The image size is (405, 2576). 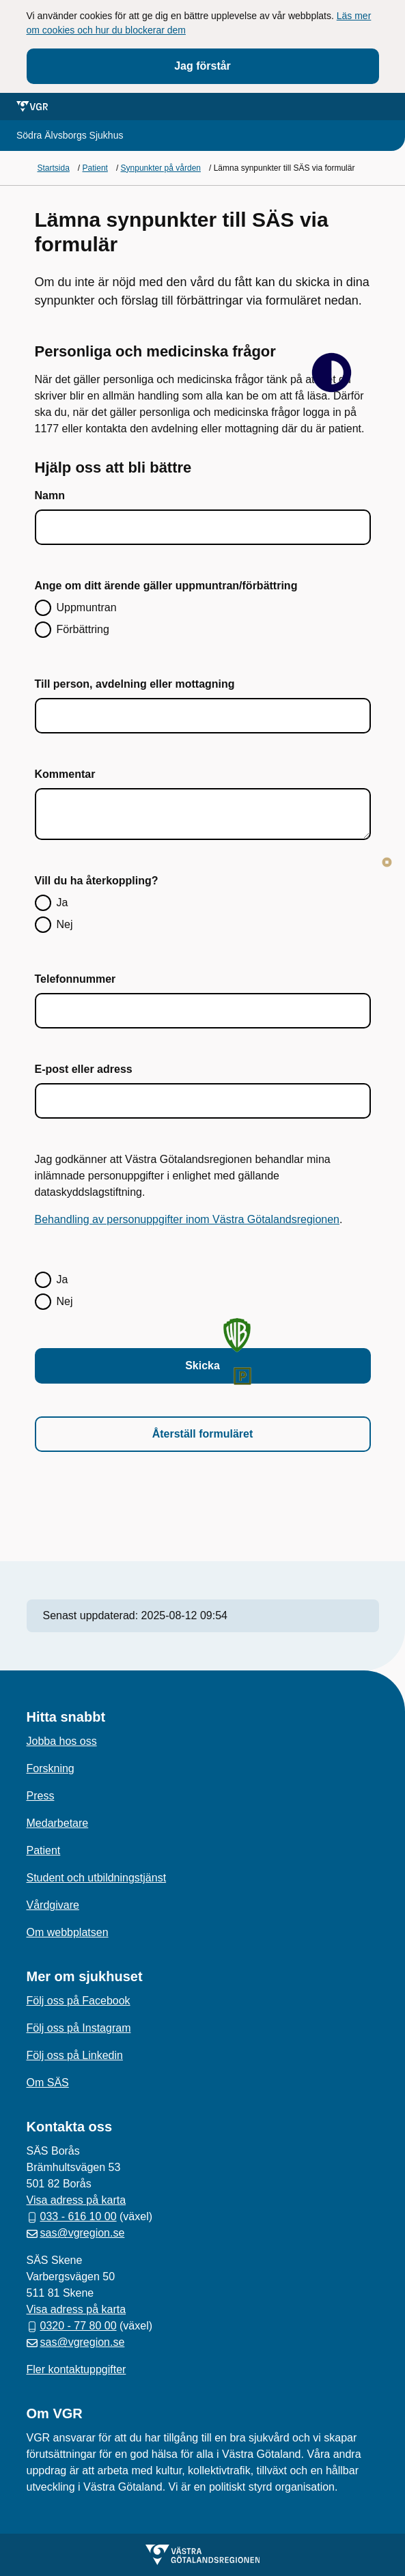 What do you see at coordinates (331, 372) in the screenshot?
I see `loading indicator showing 50% progress` at bounding box center [331, 372].